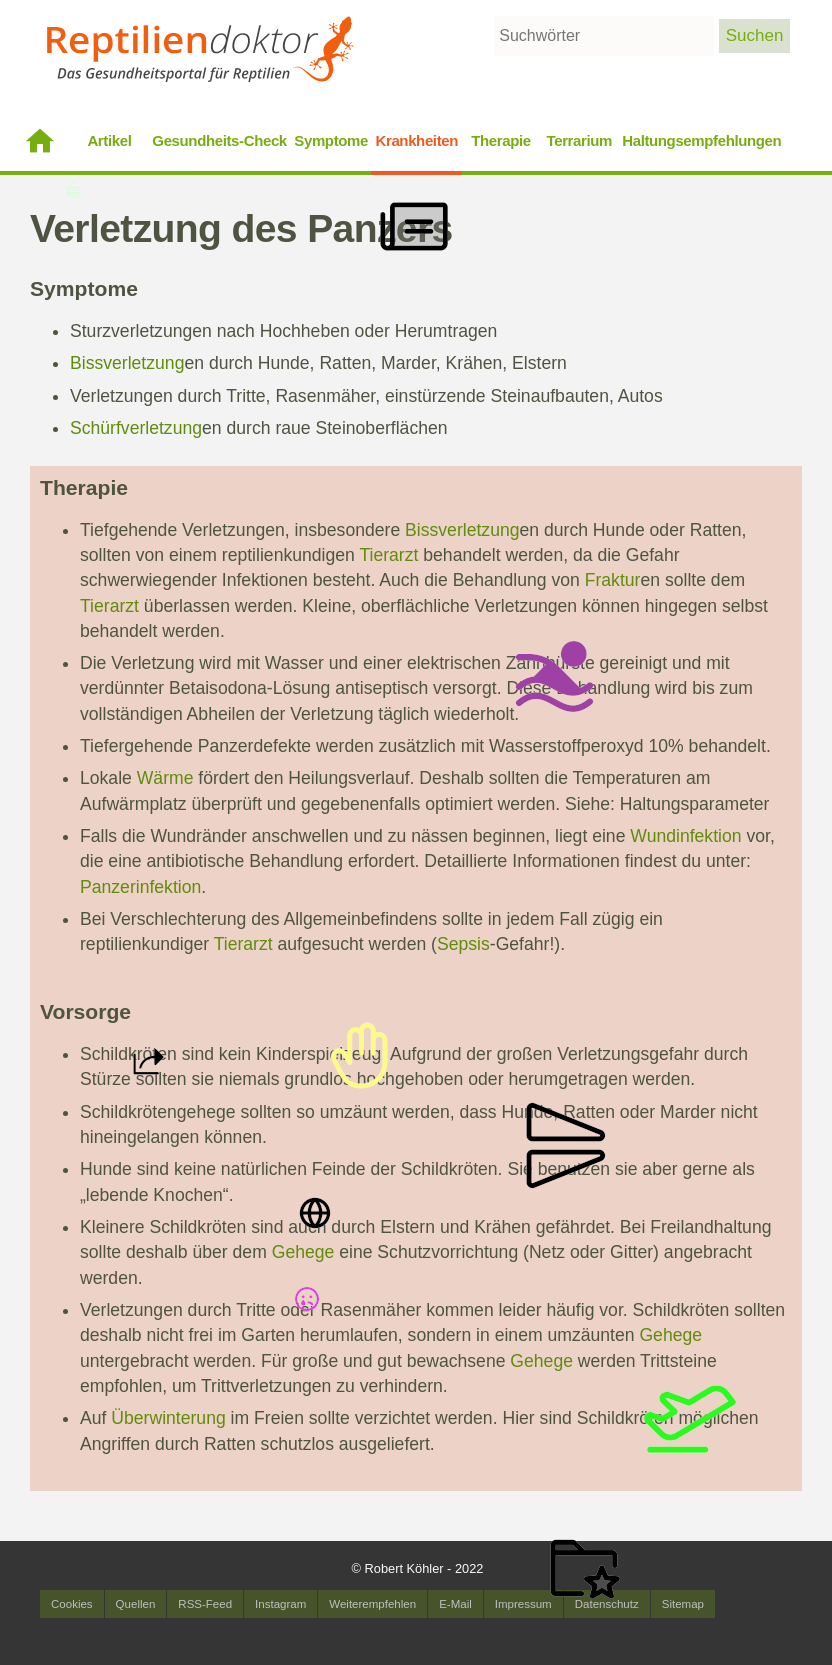 Image resolution: width=832 pixels, height=1665 pixels. What do you see at coordinates (562, 1145) in the screenshot?
I see `flip image vertically` at bounding box center [562, 1145].